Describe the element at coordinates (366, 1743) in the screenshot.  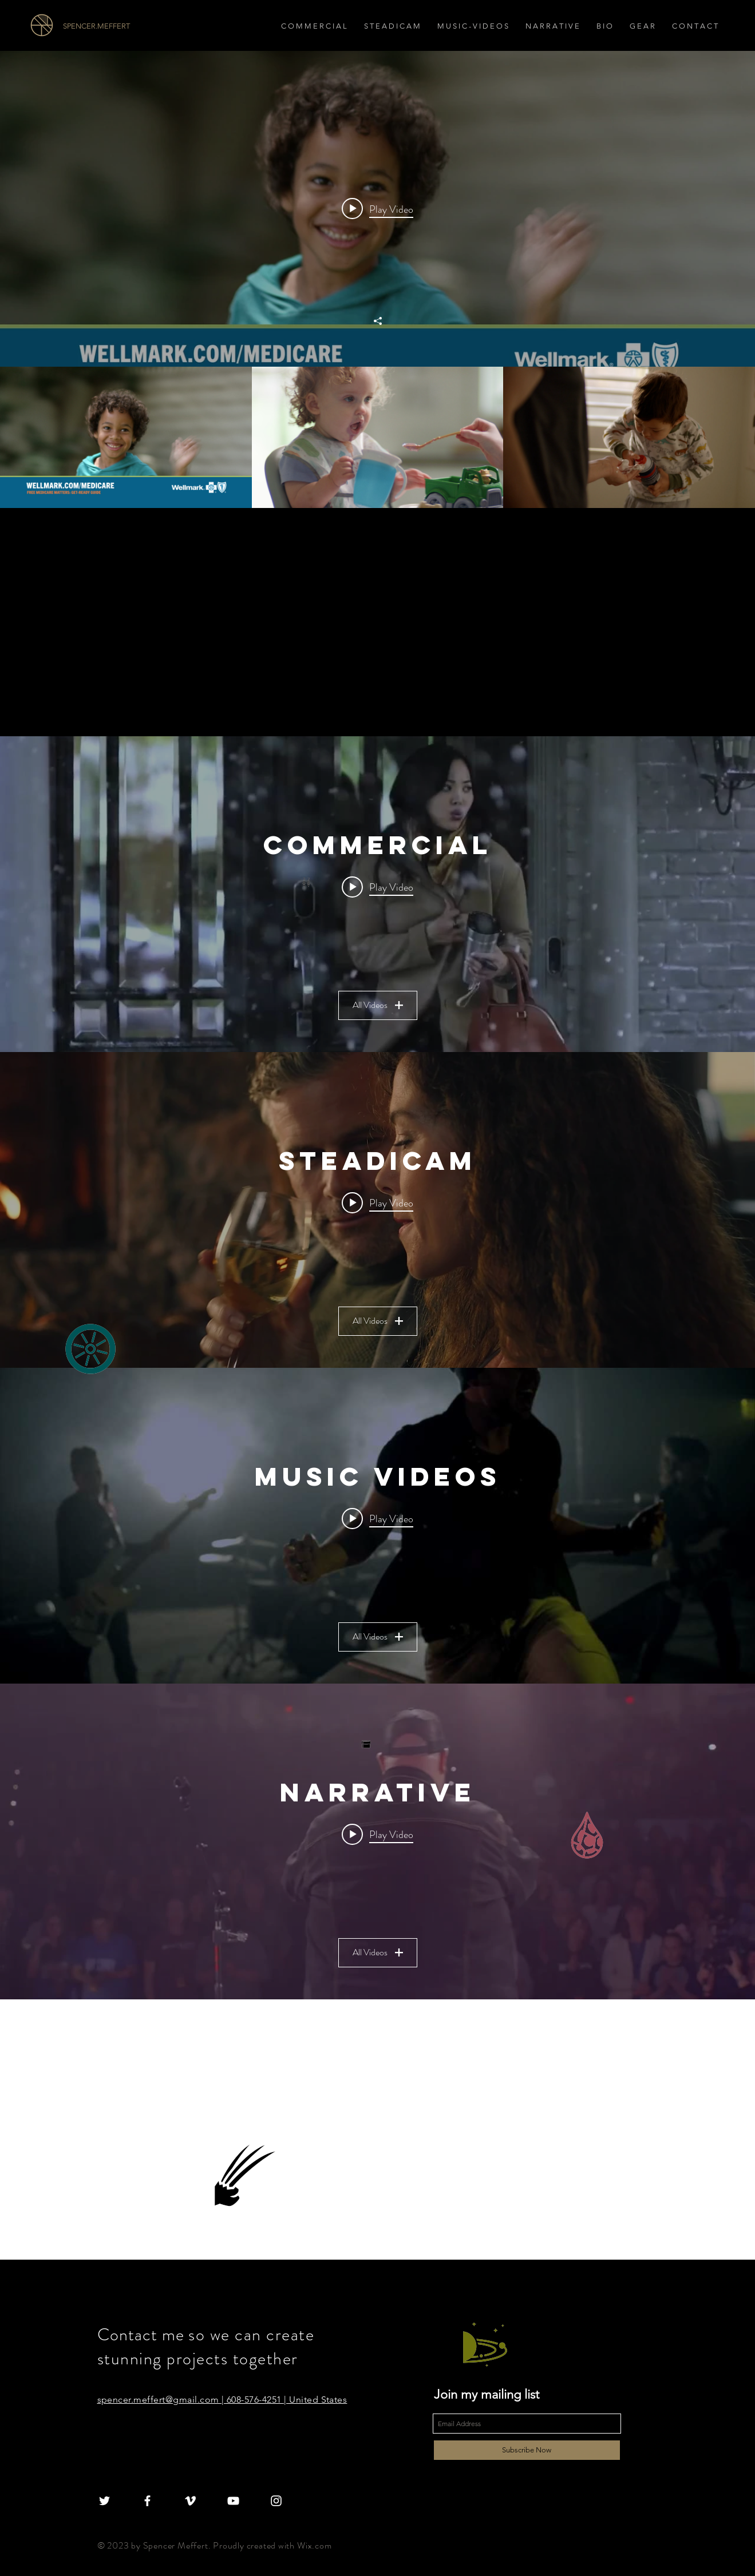
I see `warp or teleport to another location` at that location.